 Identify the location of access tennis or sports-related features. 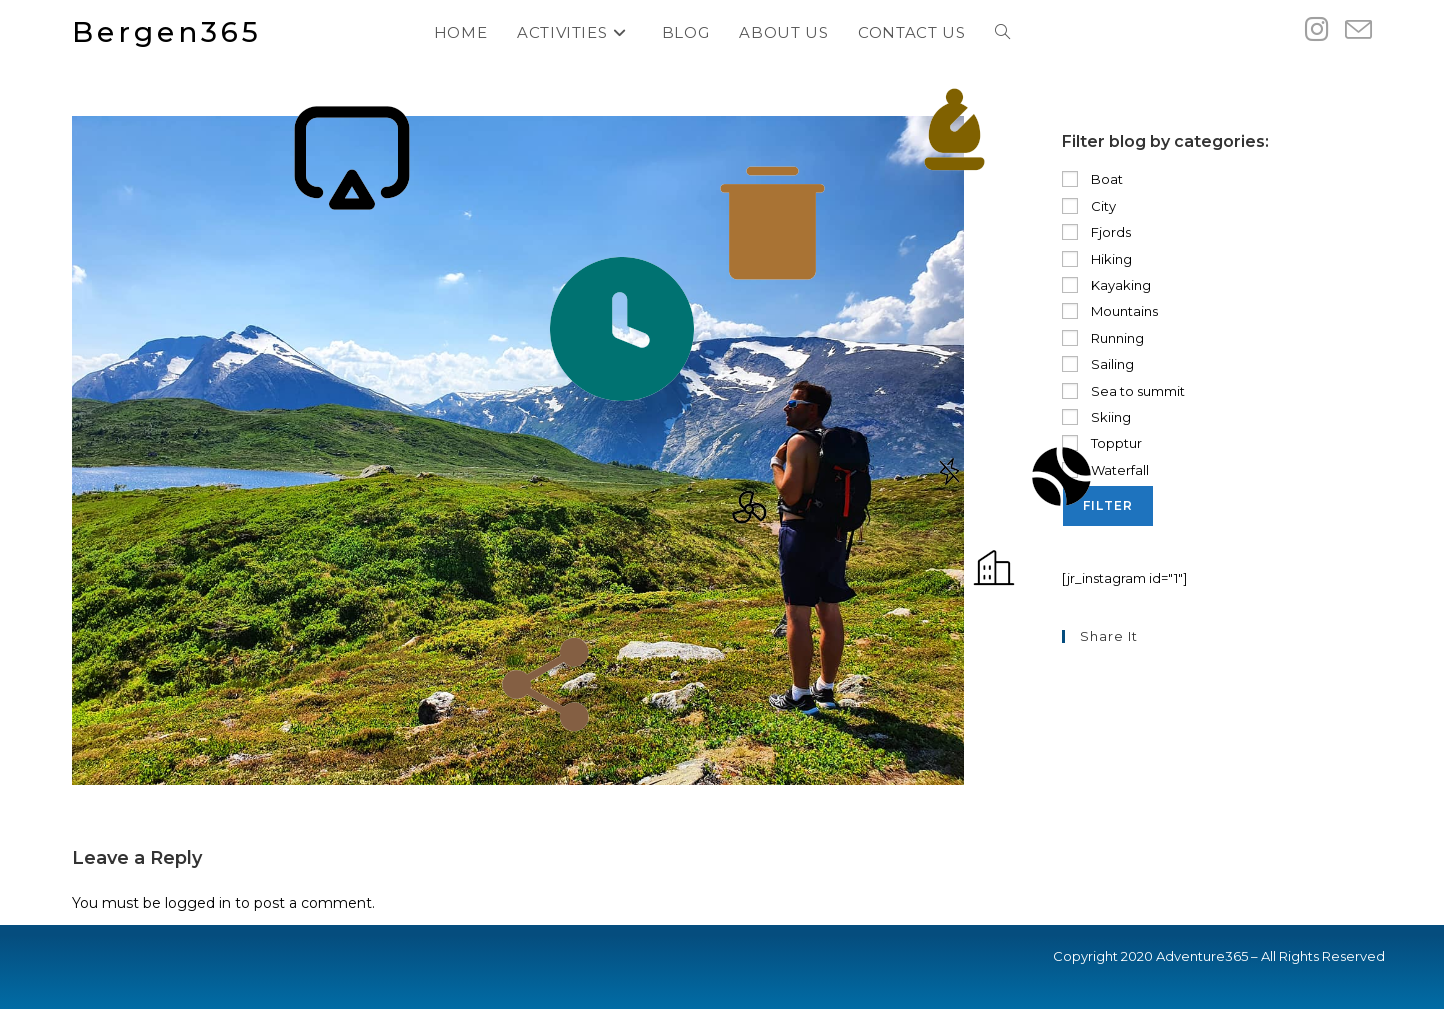
(1061, 476).